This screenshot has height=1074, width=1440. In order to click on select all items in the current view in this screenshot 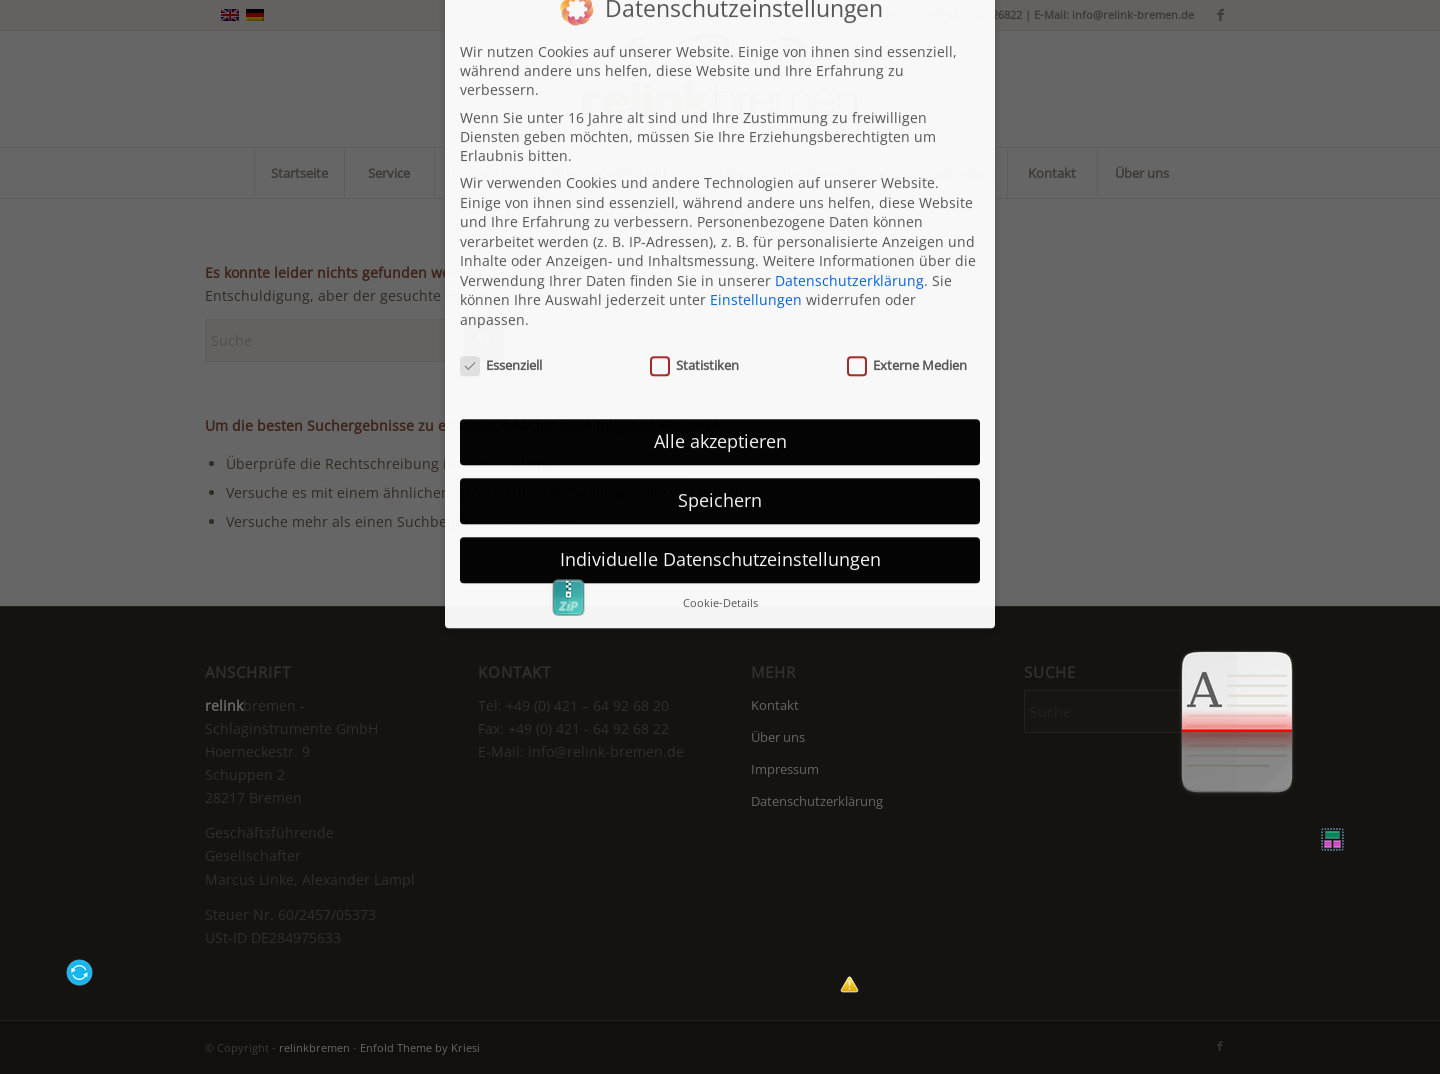, I will do `click(1332, 839)`.